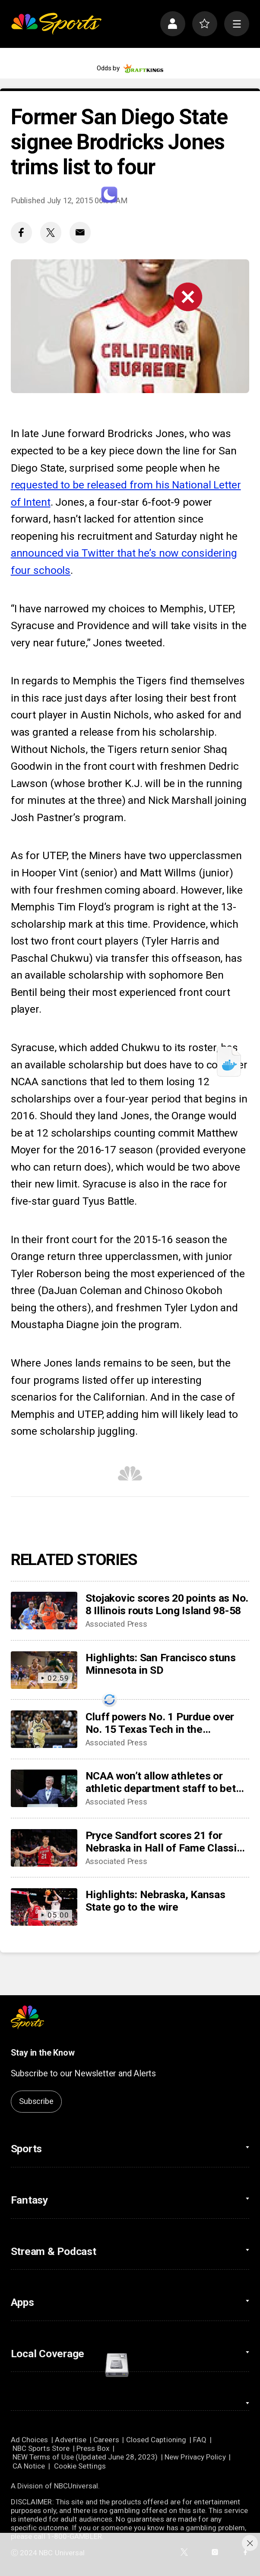 The image size is (260, 2576). I want to click on close the current dialog or window, so click(188, 297).